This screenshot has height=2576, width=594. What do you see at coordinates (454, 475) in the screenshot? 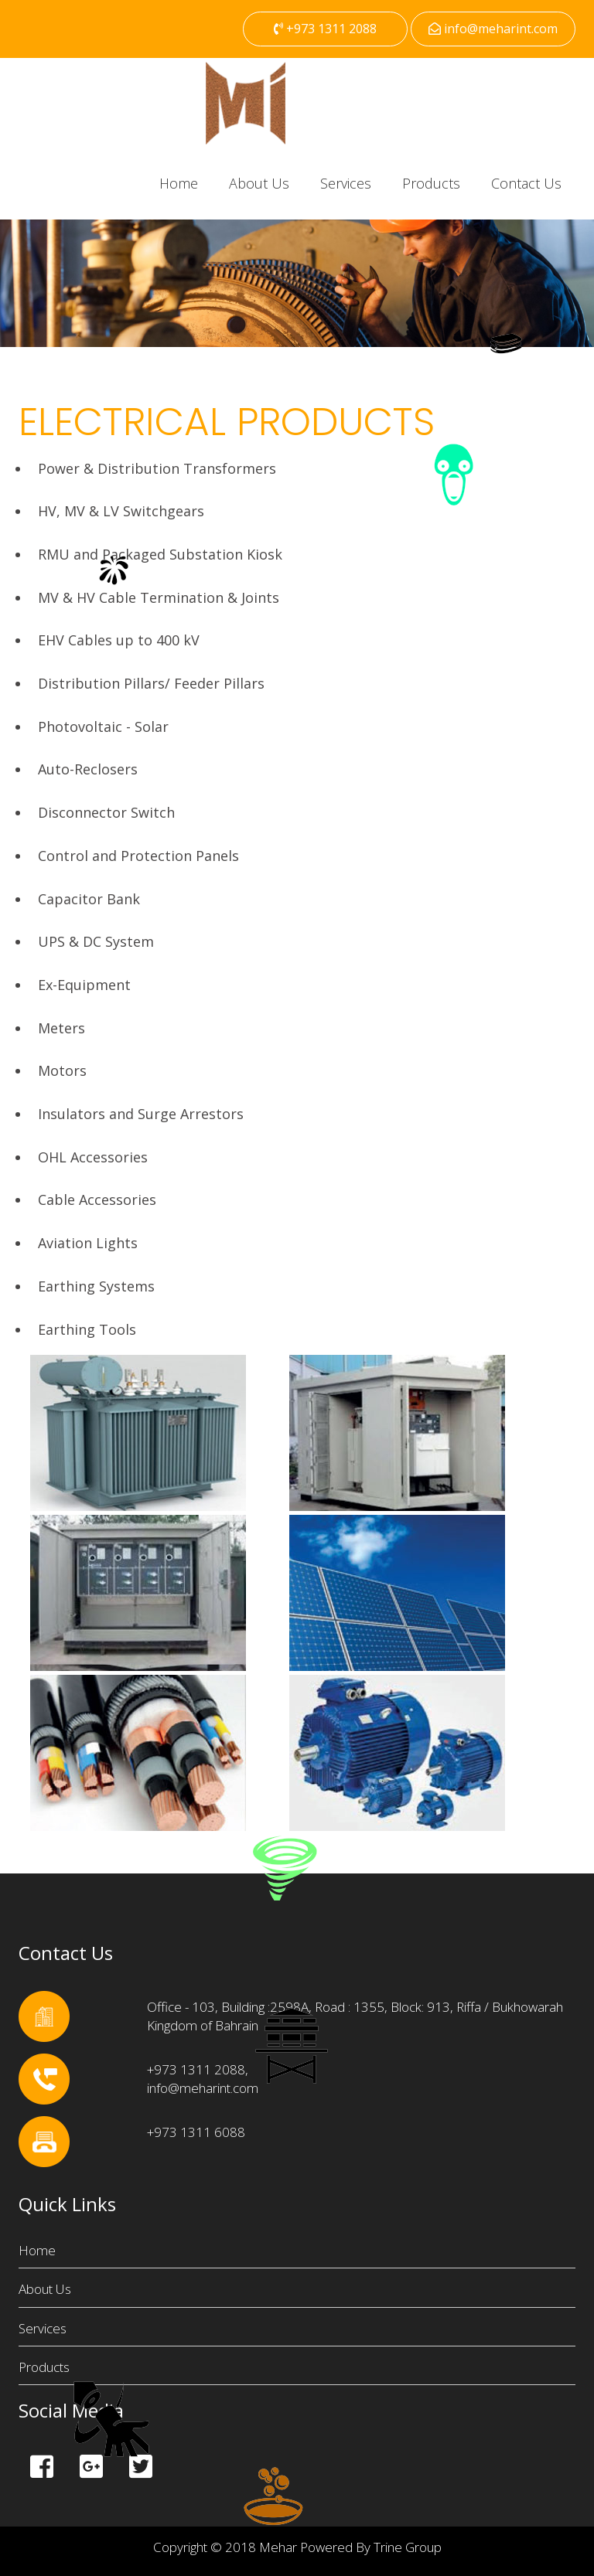
I see `indicates a horror or terror game genre` at bounding box center [454, 475].